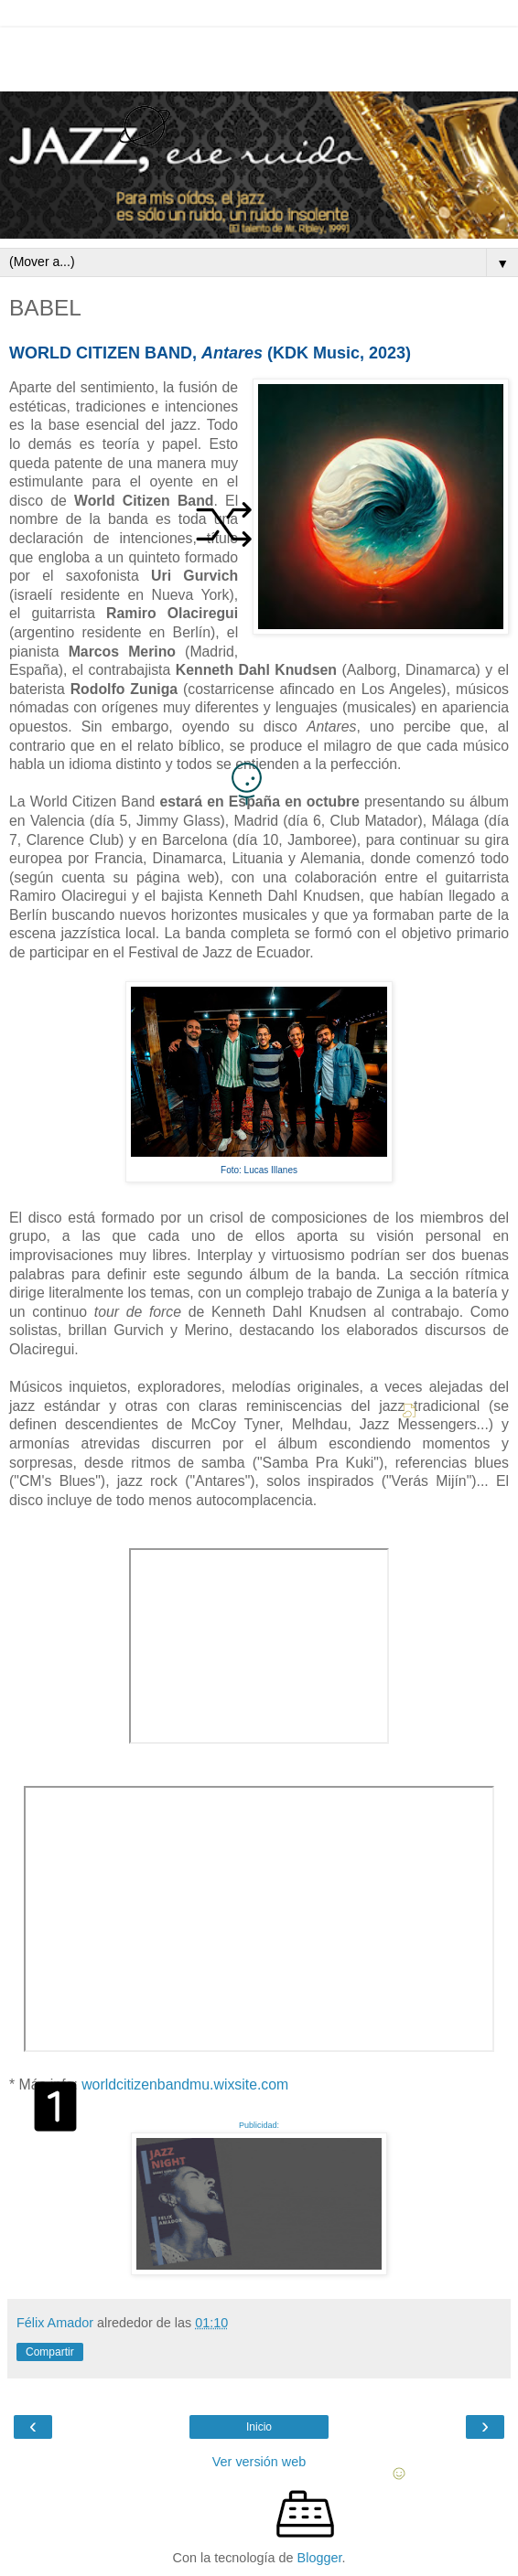 This screenshot has width=518, height=2576. I want to click on shuffle playlist or queue order, so click(222, 524).